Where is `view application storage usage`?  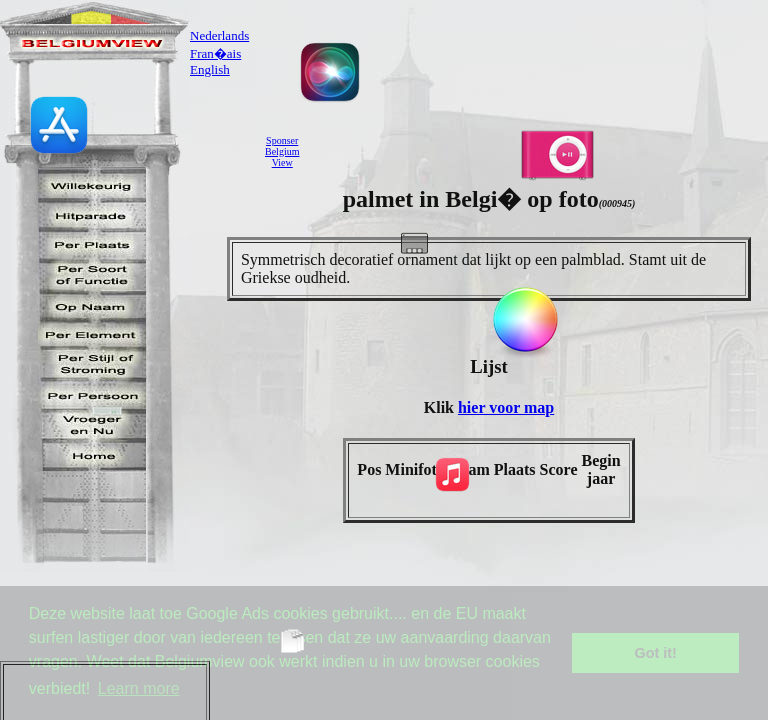 view application storage usage is located at coordinates (59, 125).